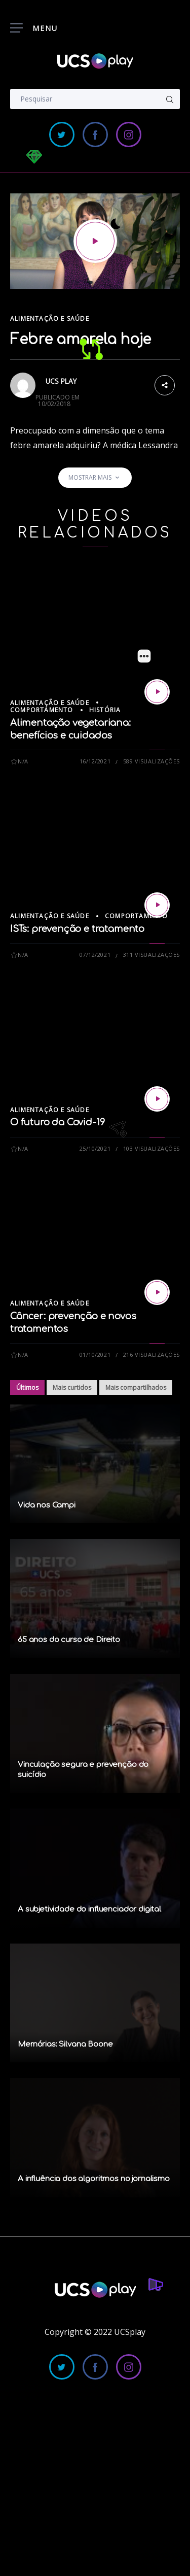  What do you see at coordinates (118, 1128) in the screenshot?
I see `send current location` at bounding box center [118, 1128].